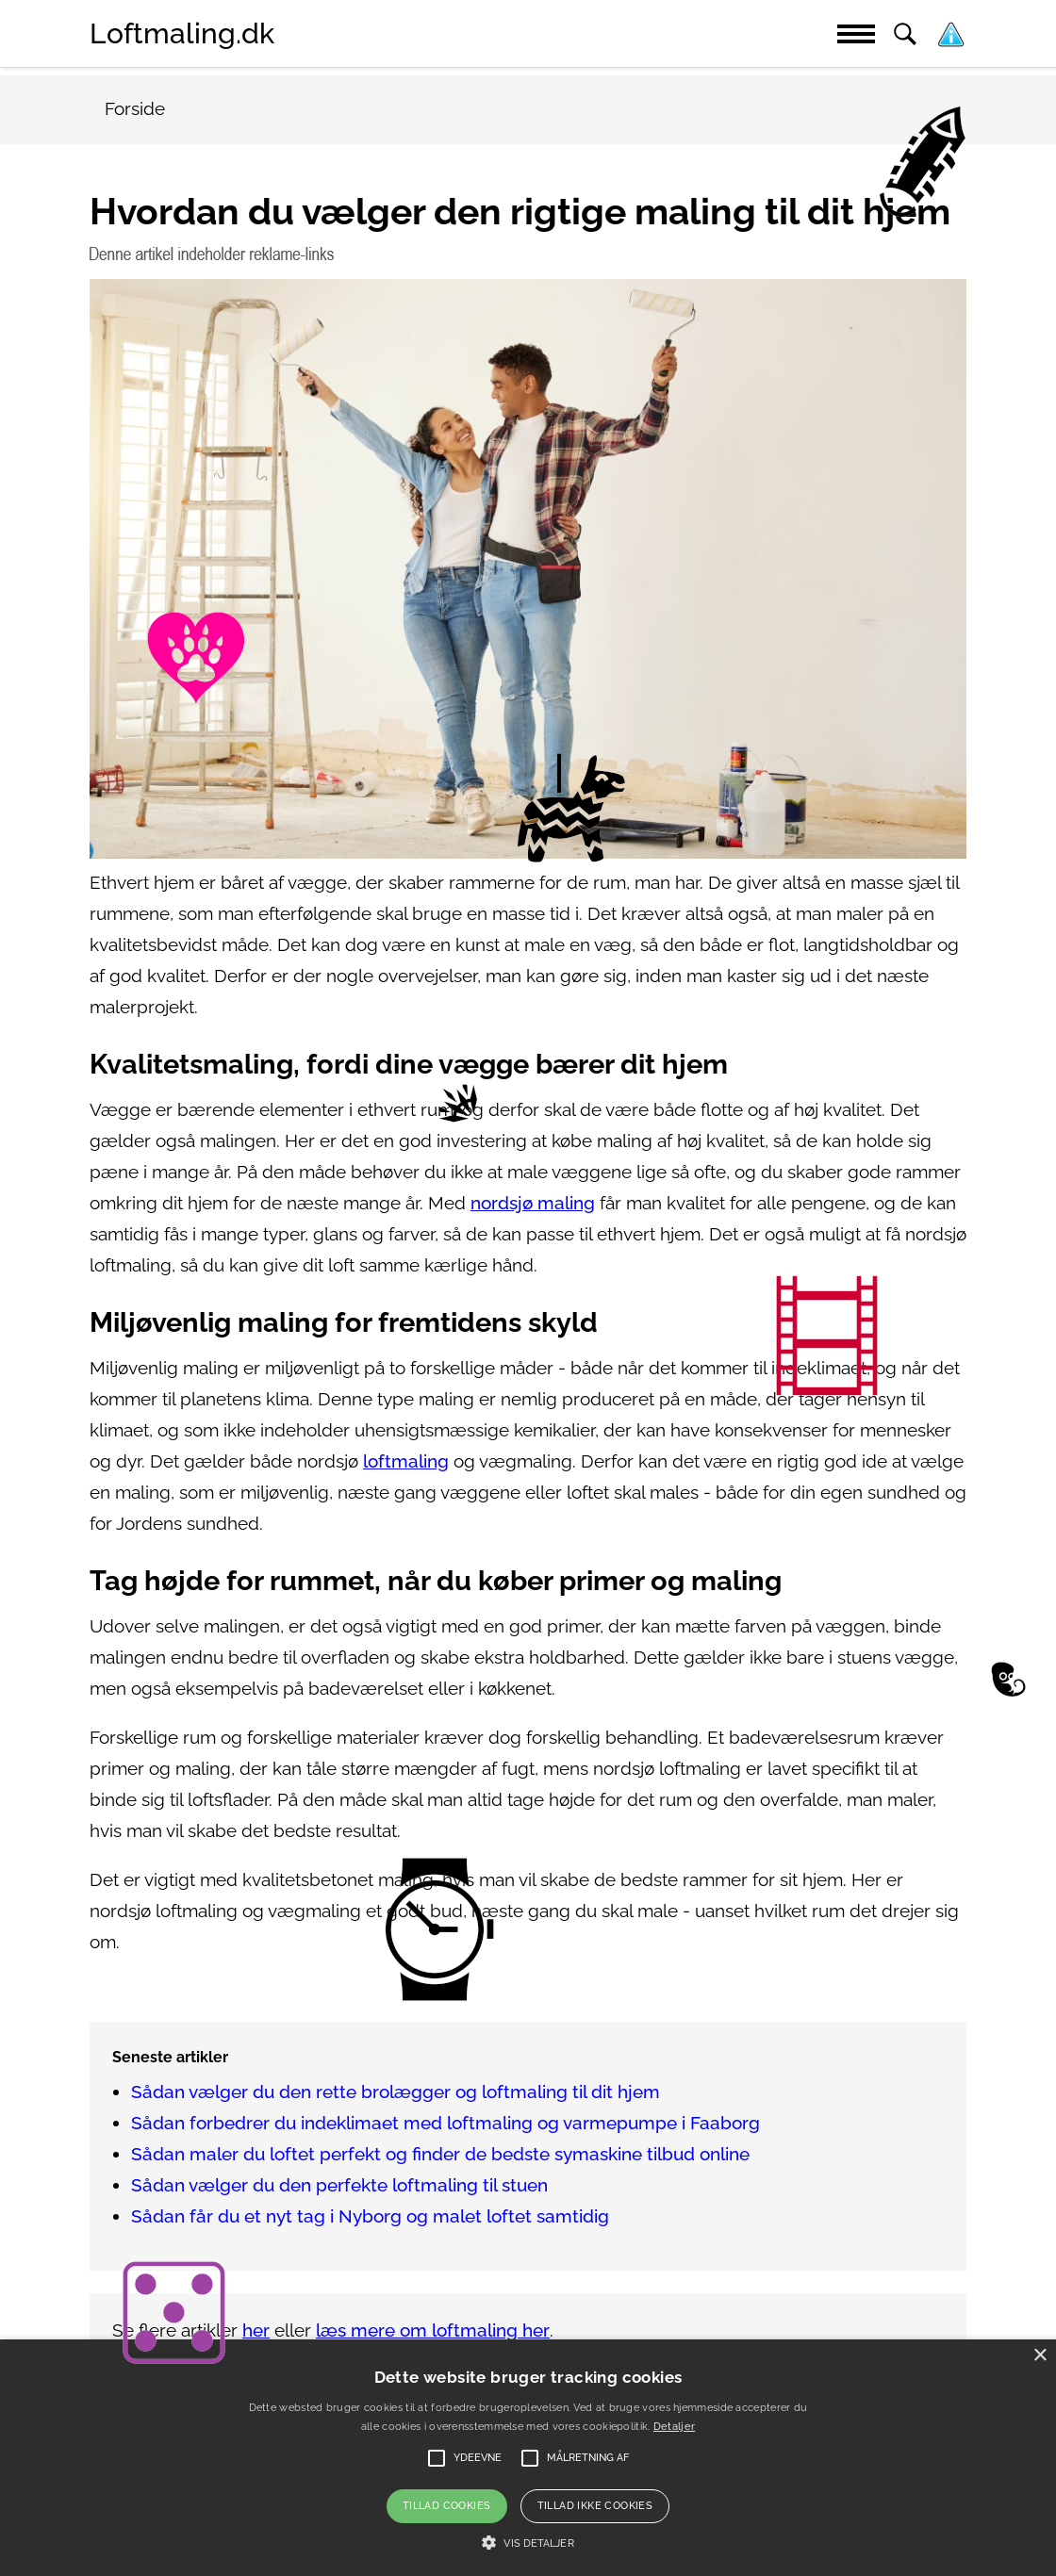 The height and width of the screenshot is (2576, 1056). Describe the element at coordinates (435, 1929) in the screenshot. I see `view current time or clock settings` at that location.